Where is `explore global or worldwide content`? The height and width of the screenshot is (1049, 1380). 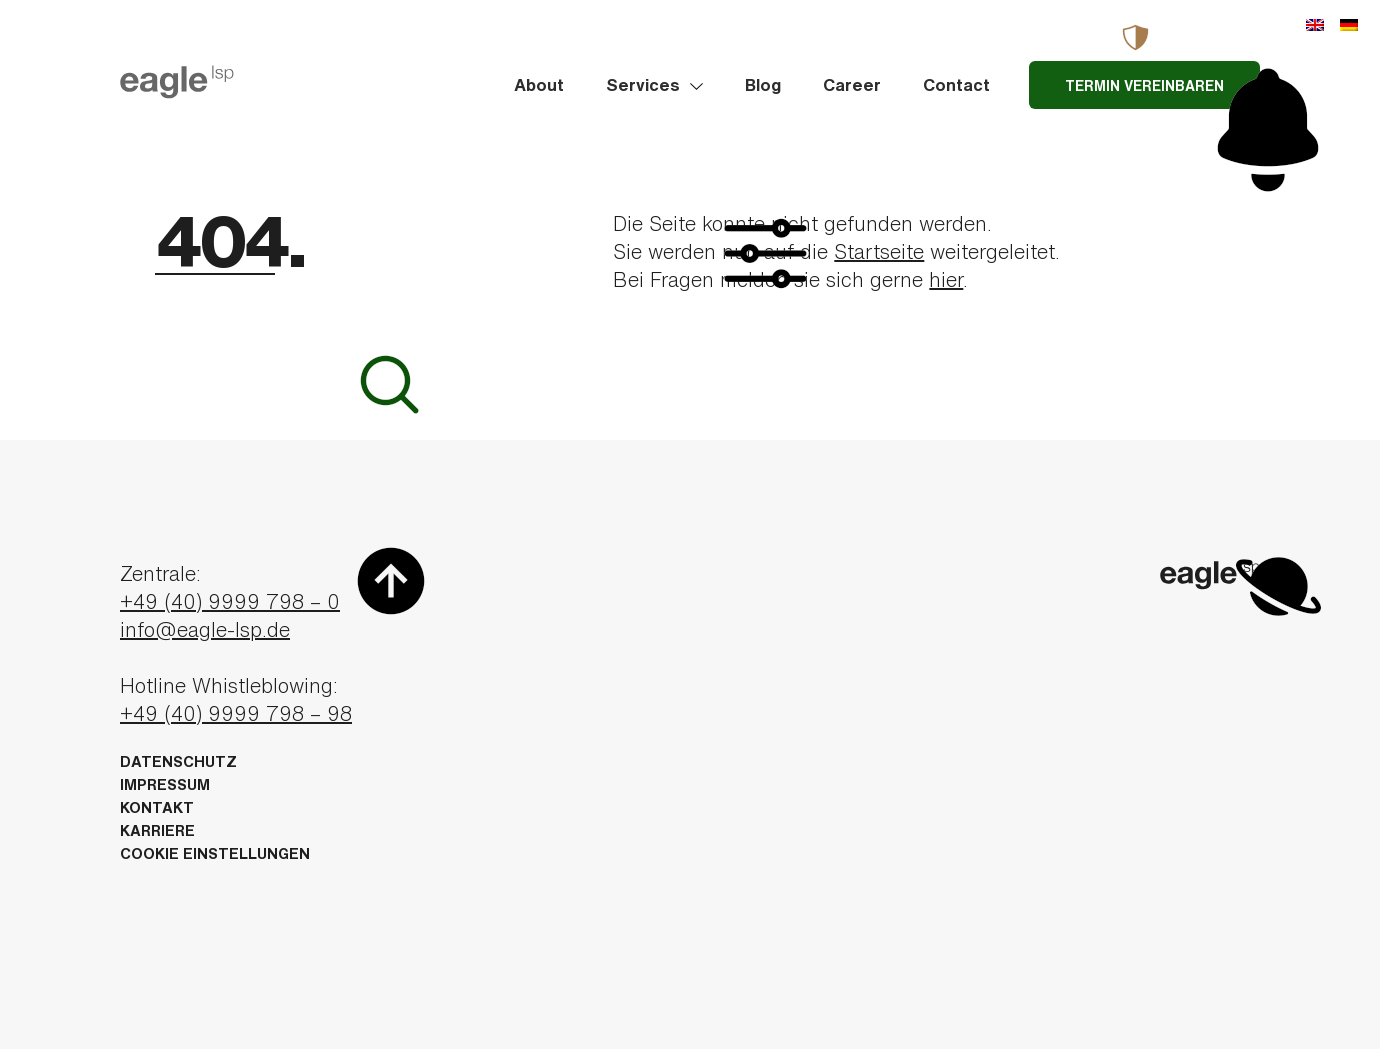
explore global or worldwide content is located at coordinates (1278, 586).